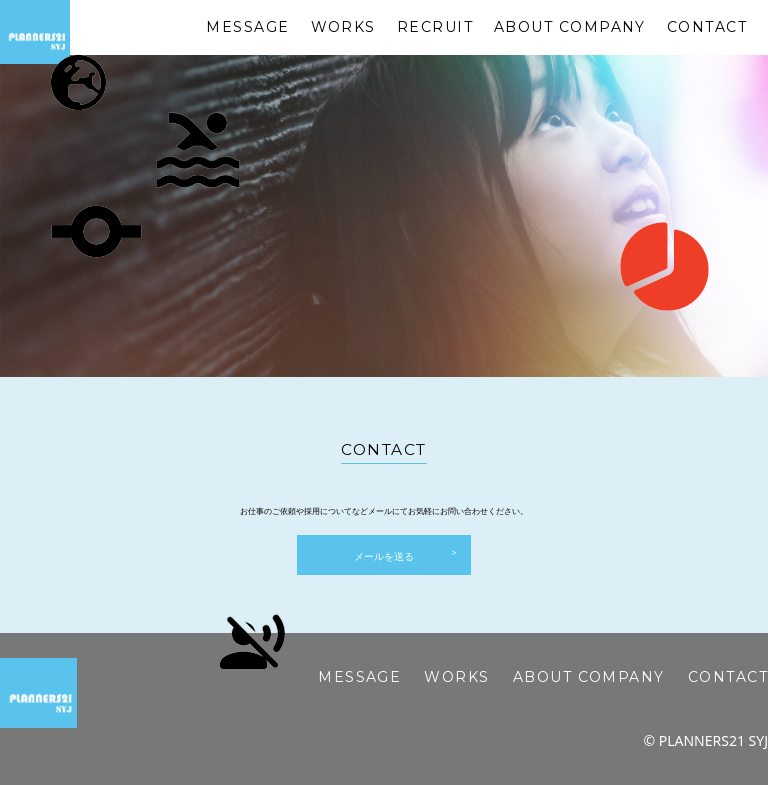  What do you see at coordinates (78, 82) in the screenshot?
I see `switch to international or global settings` at bounding box center [78, 82].